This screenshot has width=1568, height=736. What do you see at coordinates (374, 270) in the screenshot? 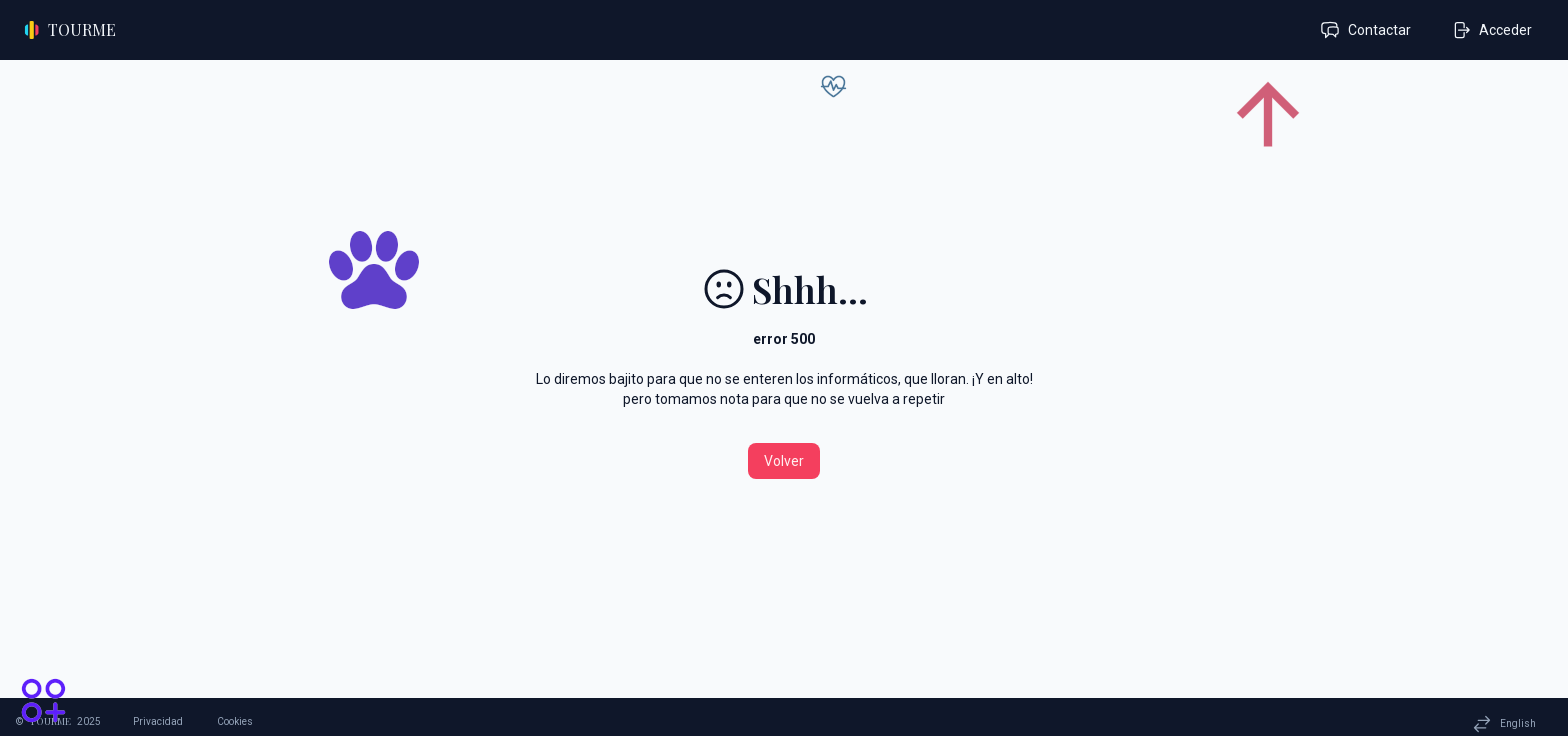
I see `access pet-related features or settings` at bounding box center [374, 270].